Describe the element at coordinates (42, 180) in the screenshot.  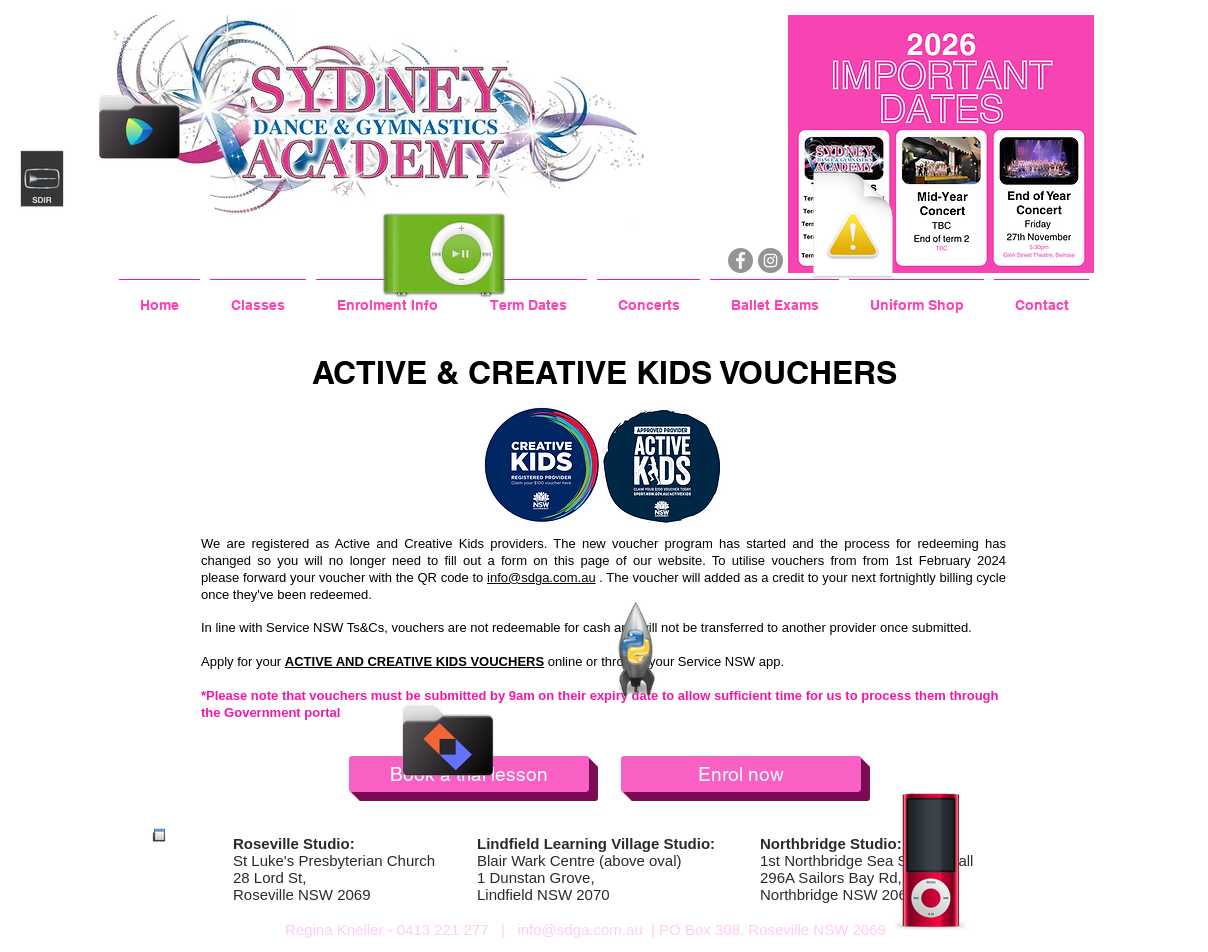
I see `apply impulse response reverb effect in GarageBand` at that location.